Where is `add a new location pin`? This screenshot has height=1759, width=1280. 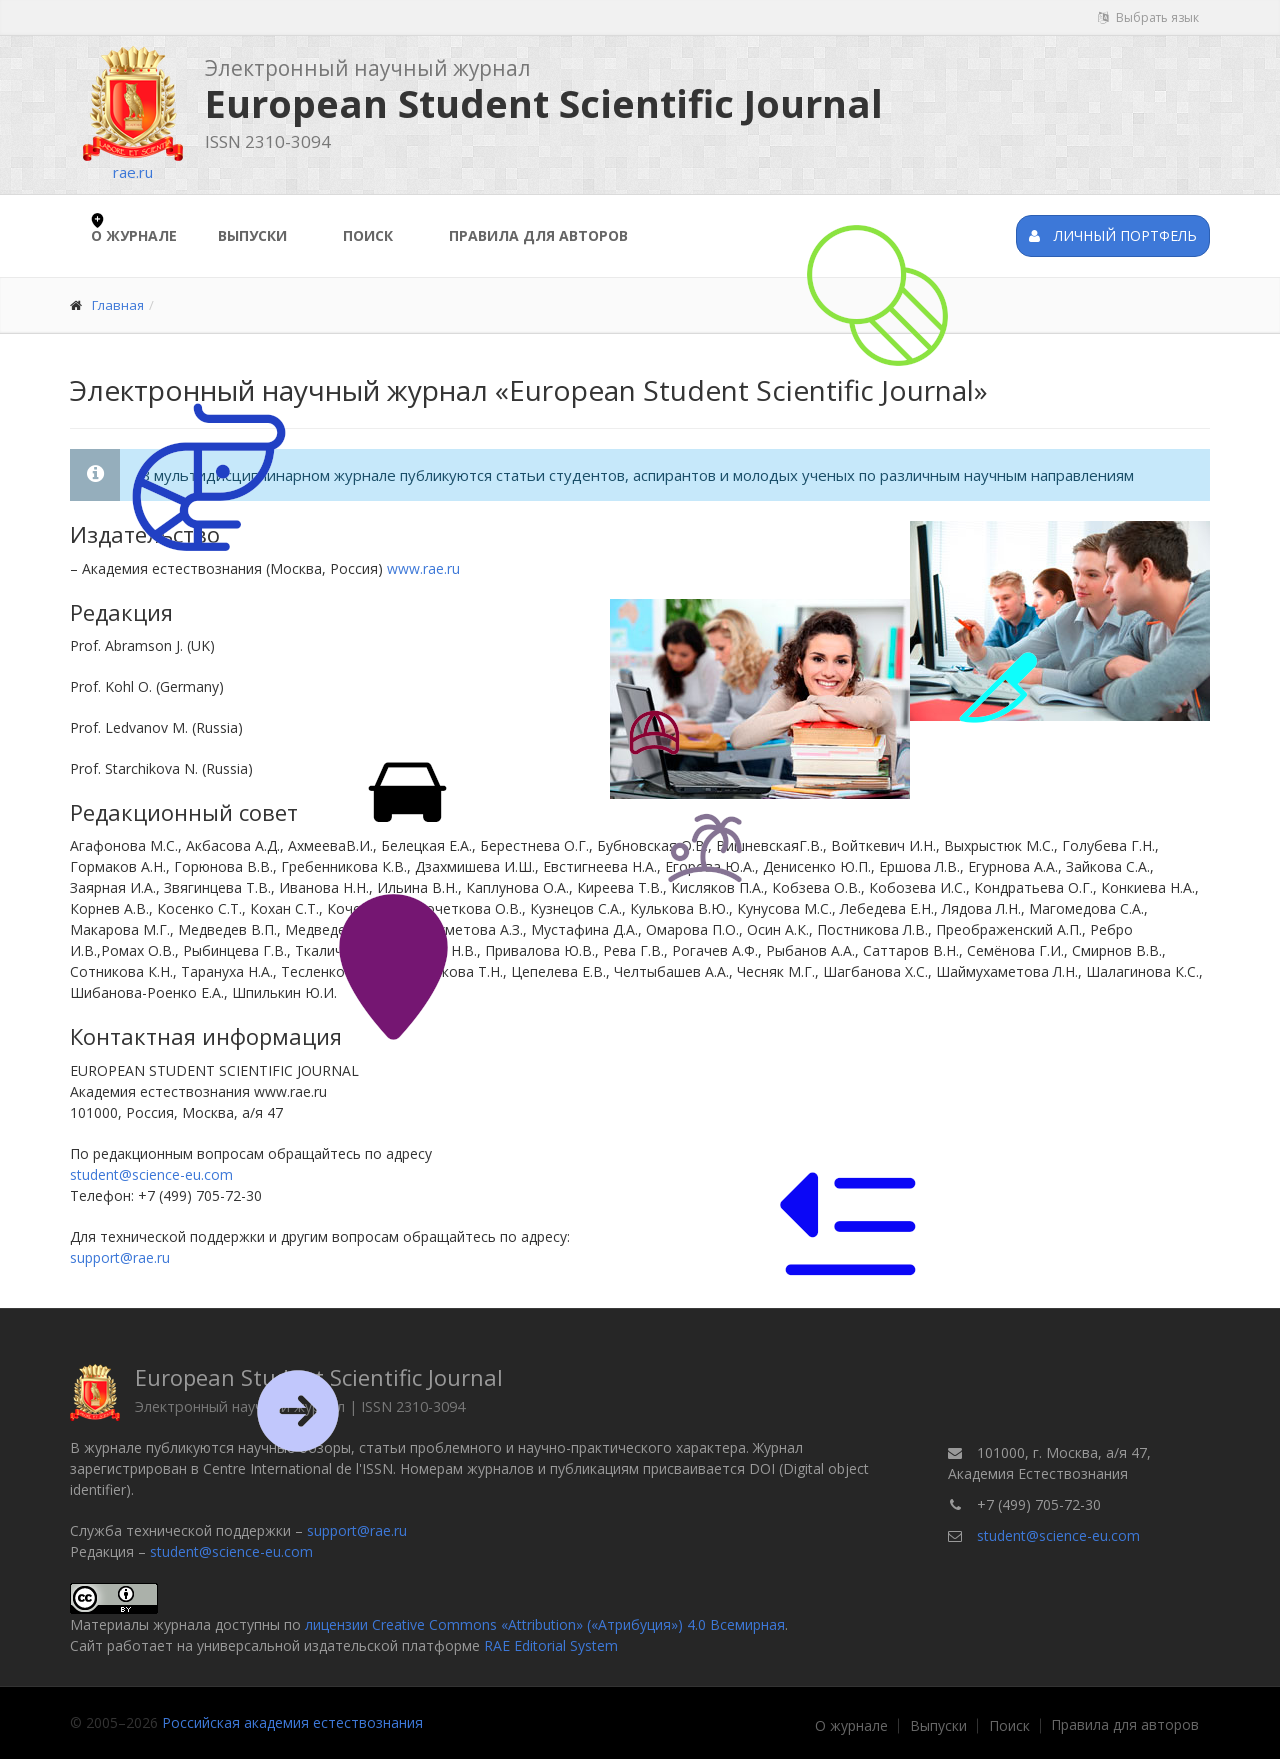
add a new location pin is located at coordinates (97, 220).